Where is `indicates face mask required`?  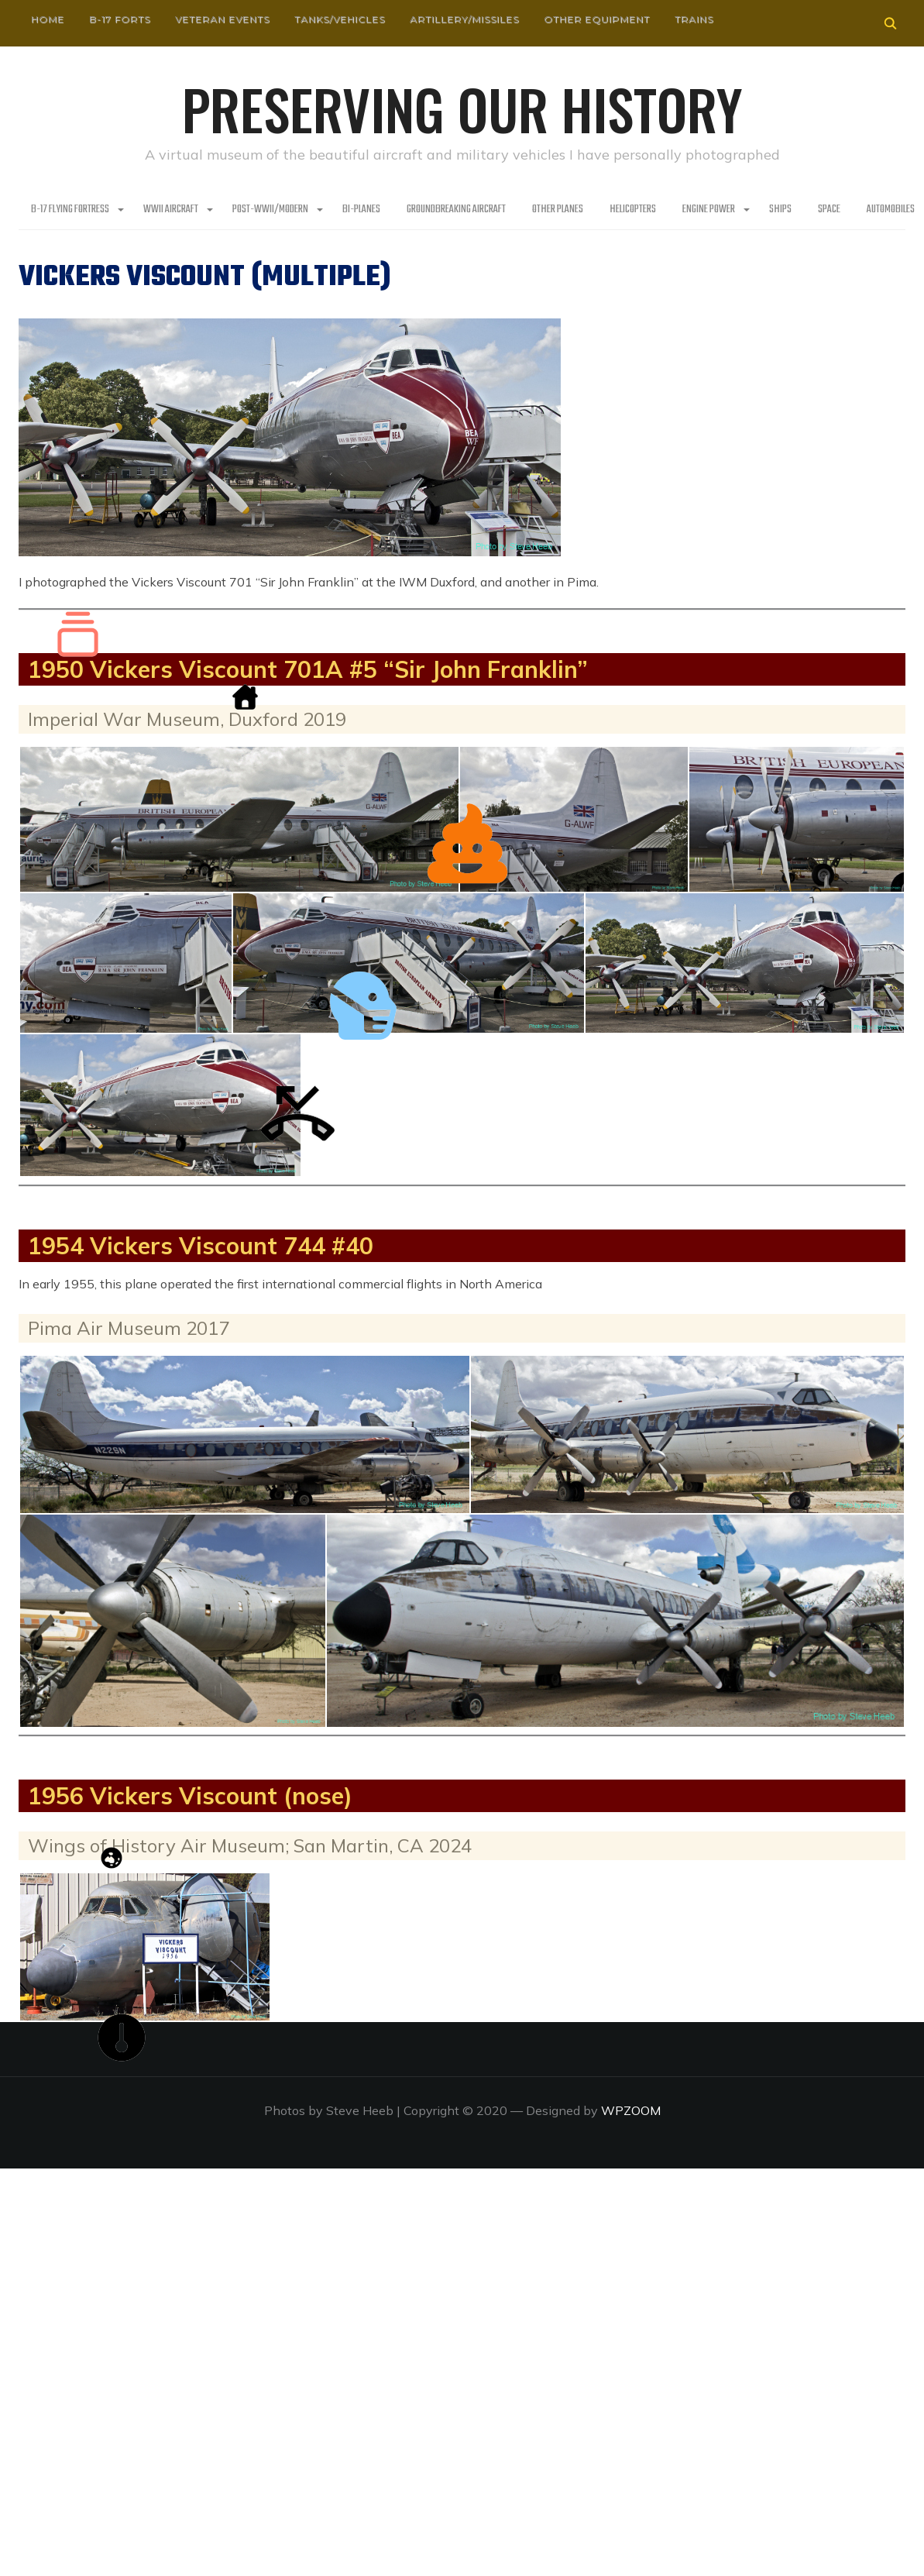
indicates face mask required is located at coordinates (364, 1006).